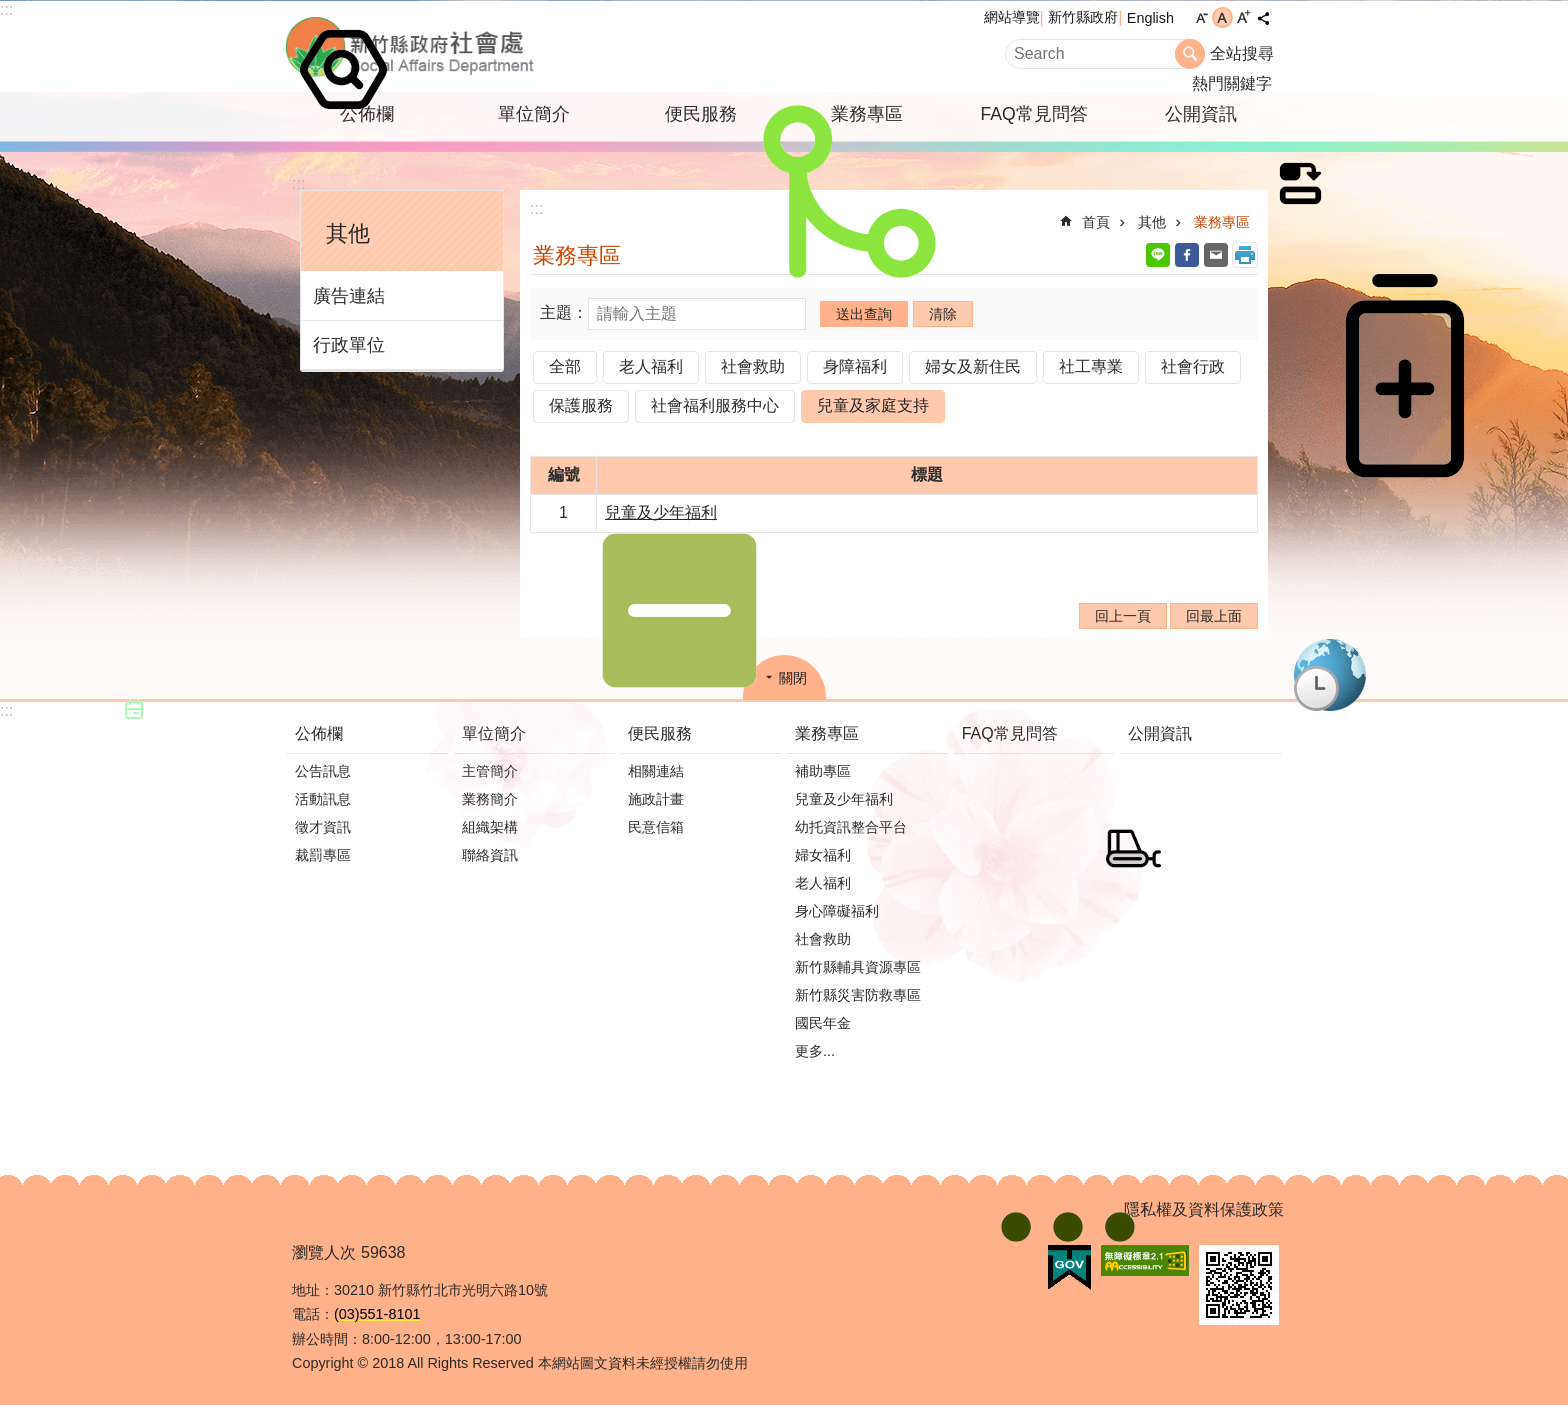 This screenshot has width=1568, height=1405. What do you see at coordinates (1068, 1227) in the screenshot?
I see `open more options menu` at bounding box center [1068, 1227].